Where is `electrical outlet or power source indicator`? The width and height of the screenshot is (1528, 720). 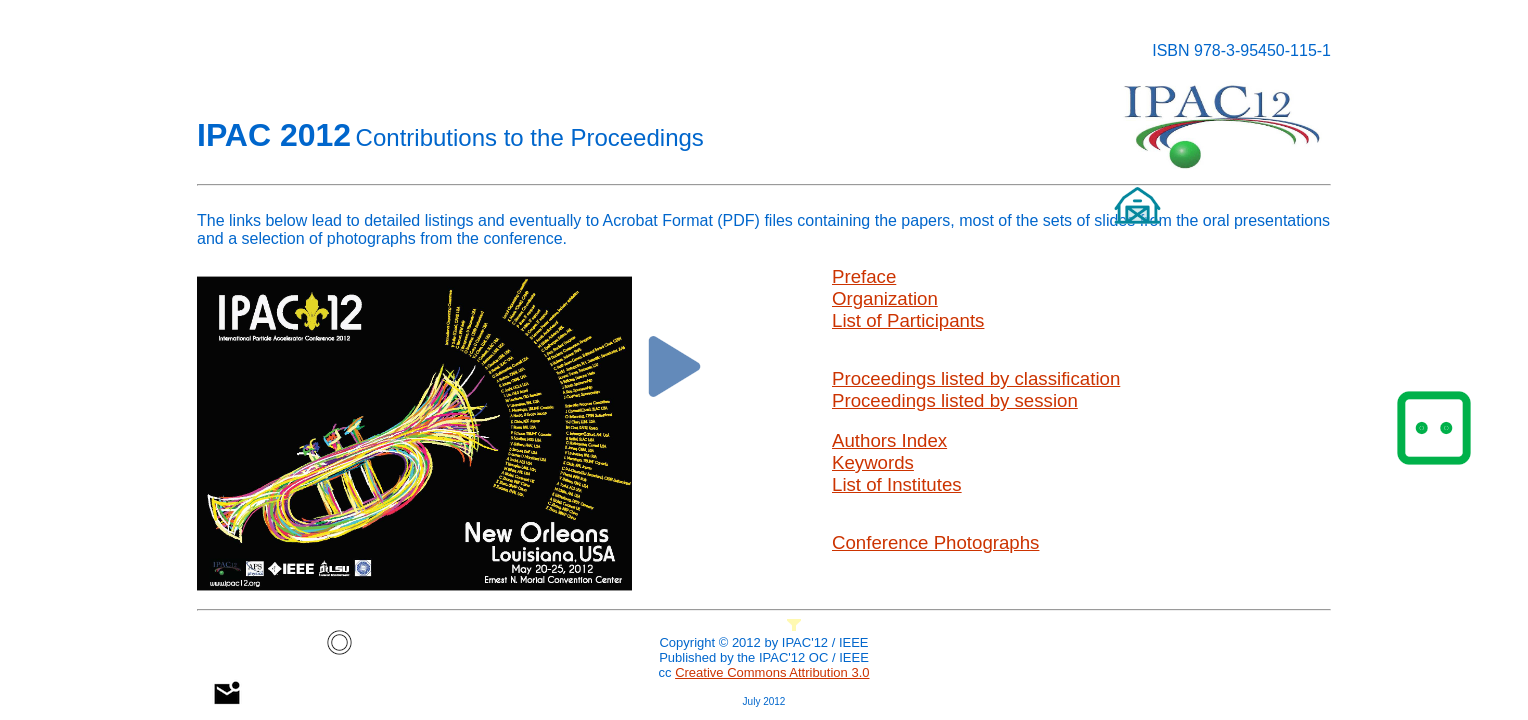 electrical outlet or power source indicator is located at coordinates (1434, 428).